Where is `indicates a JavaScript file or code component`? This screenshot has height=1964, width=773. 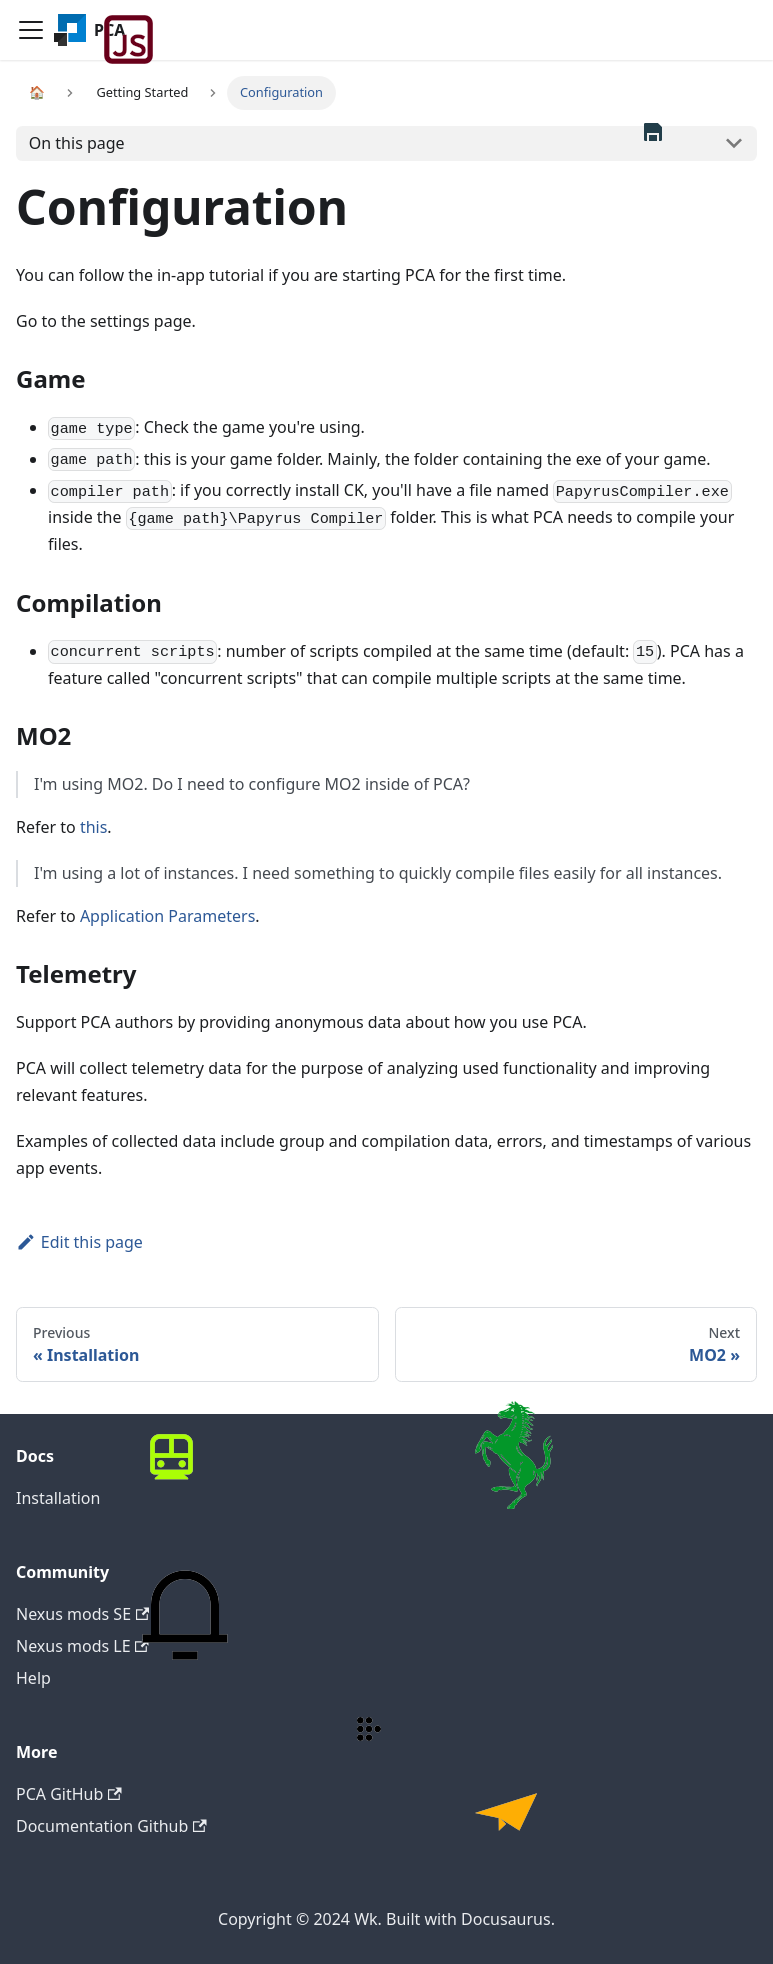
indicates a JavaScript file or code component is located at coordinates (128, 39).